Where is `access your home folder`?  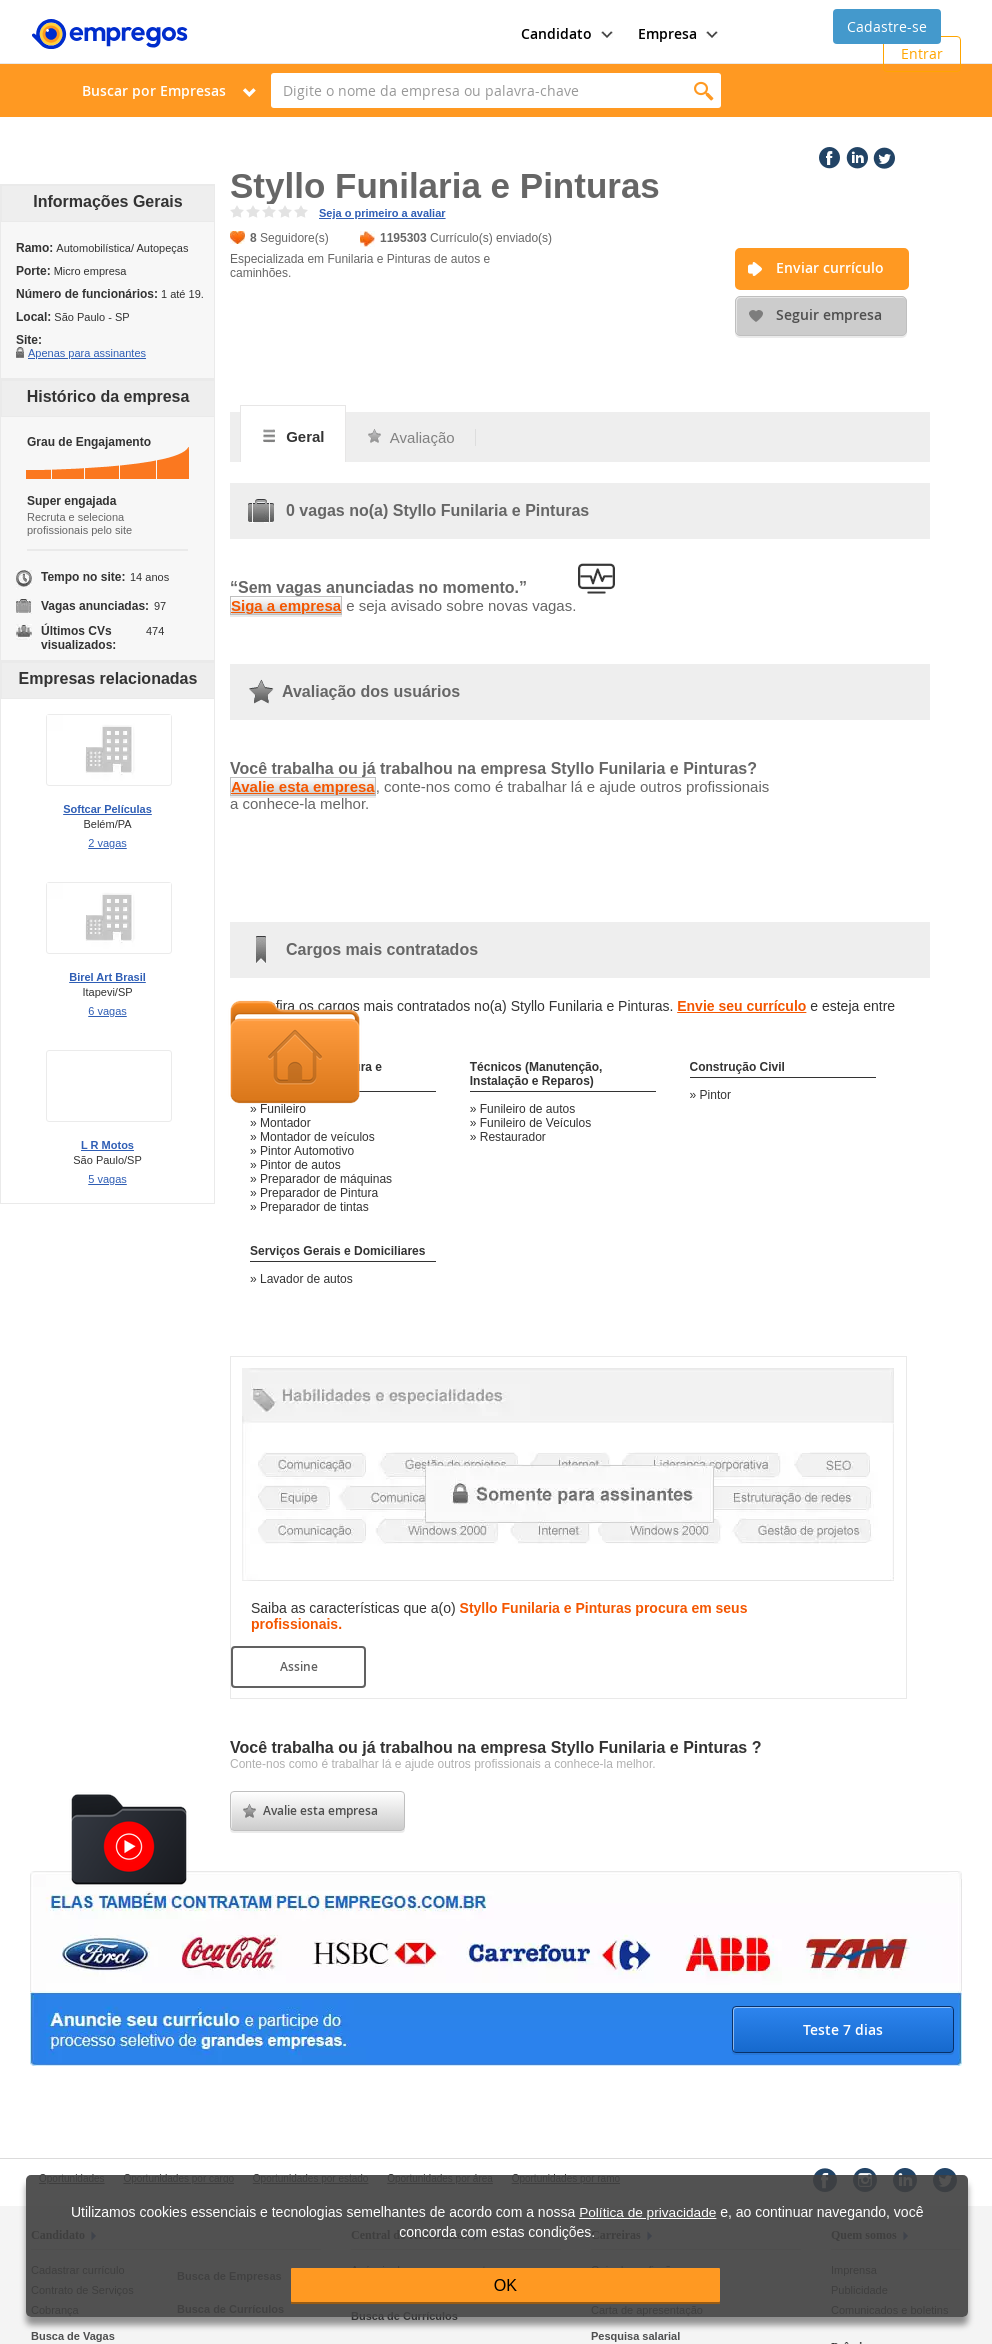 access your home folder is located at coordinates (295, 1052).